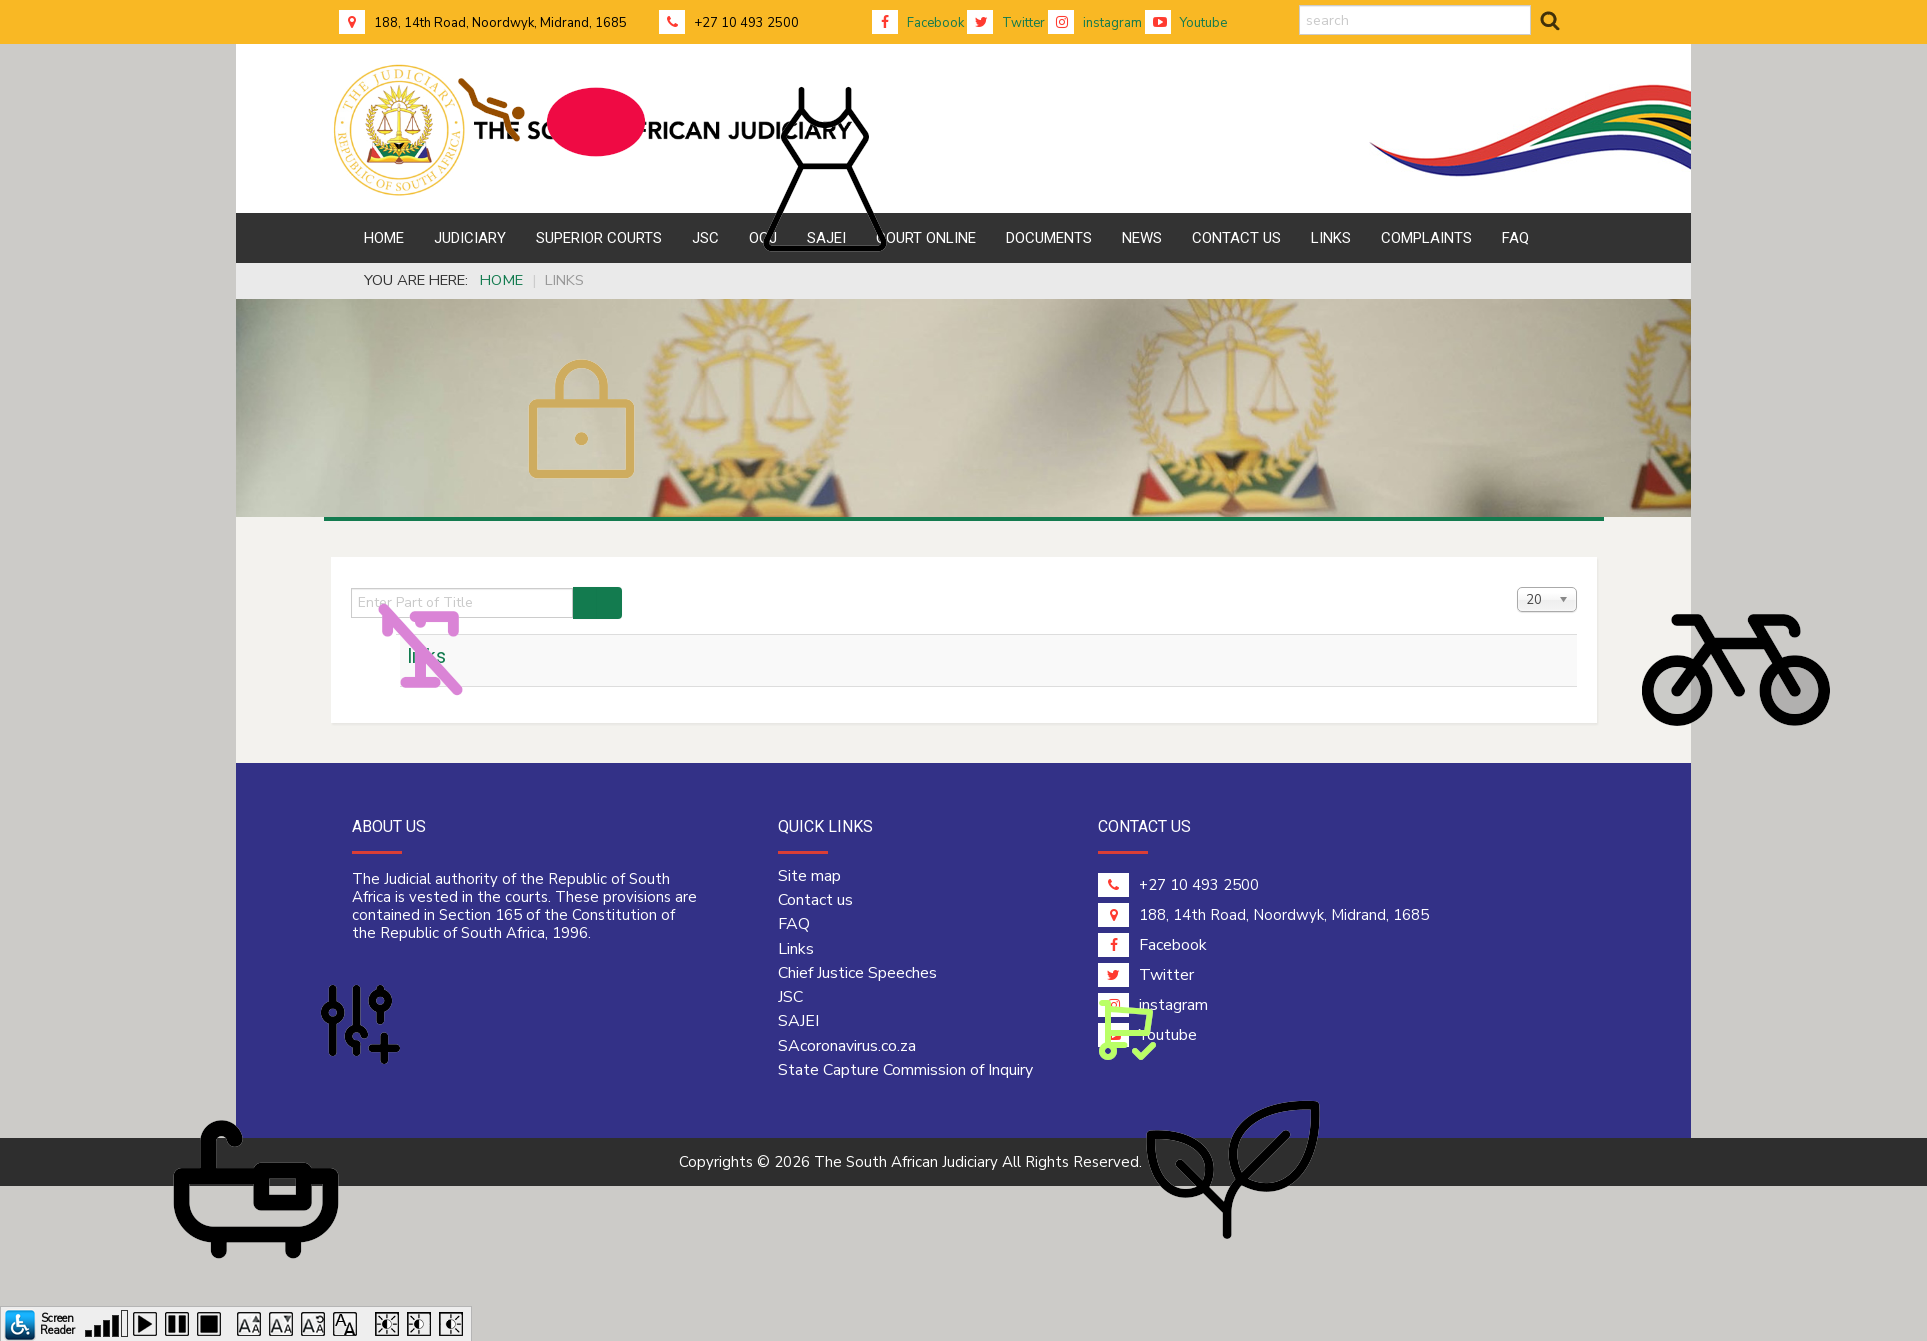 The height and width of the screenshot is (1341, 1927). Describe the element at coordinates (1233, 1164) in the screenshot. I see `view plant care or gardening features` at that location.